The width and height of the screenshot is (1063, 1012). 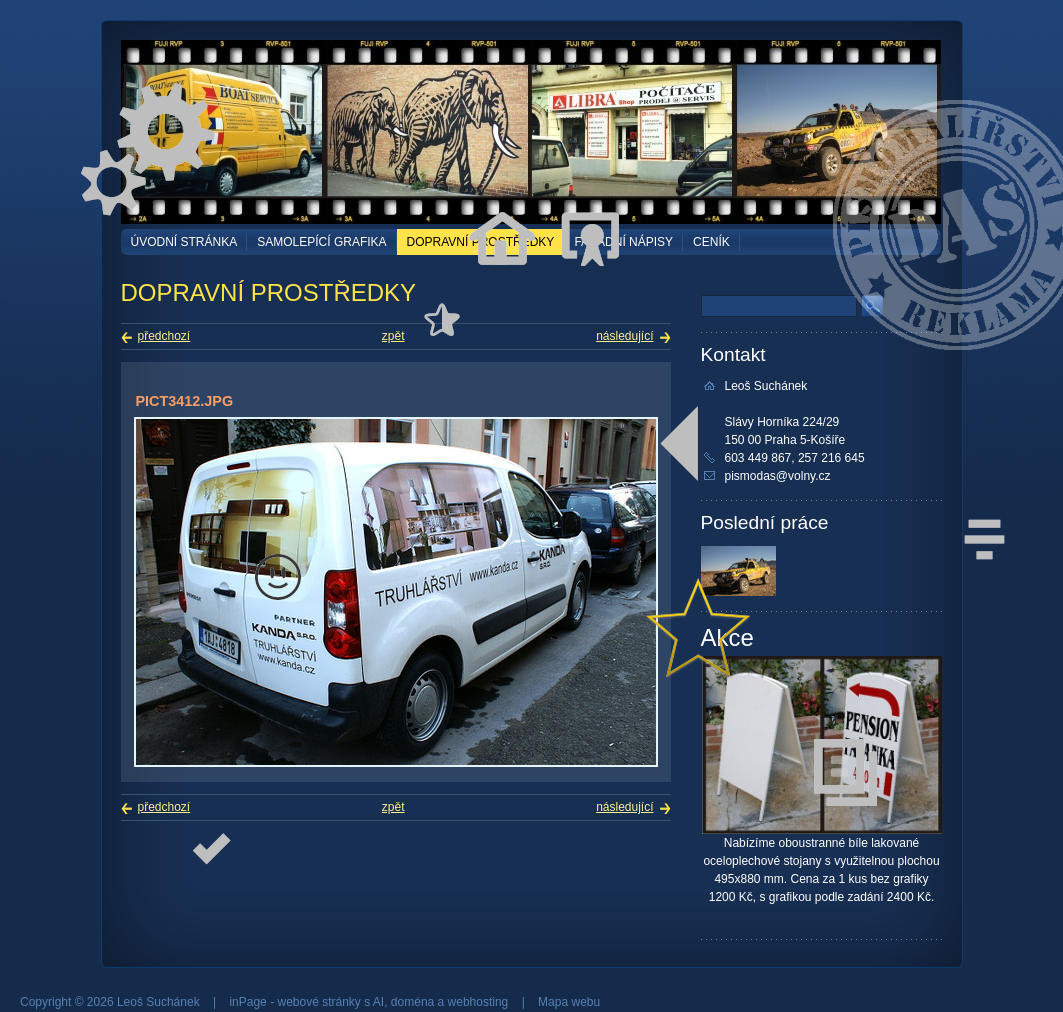 I want to click on access people and smiley emoji category, so click(x=278, y=577).